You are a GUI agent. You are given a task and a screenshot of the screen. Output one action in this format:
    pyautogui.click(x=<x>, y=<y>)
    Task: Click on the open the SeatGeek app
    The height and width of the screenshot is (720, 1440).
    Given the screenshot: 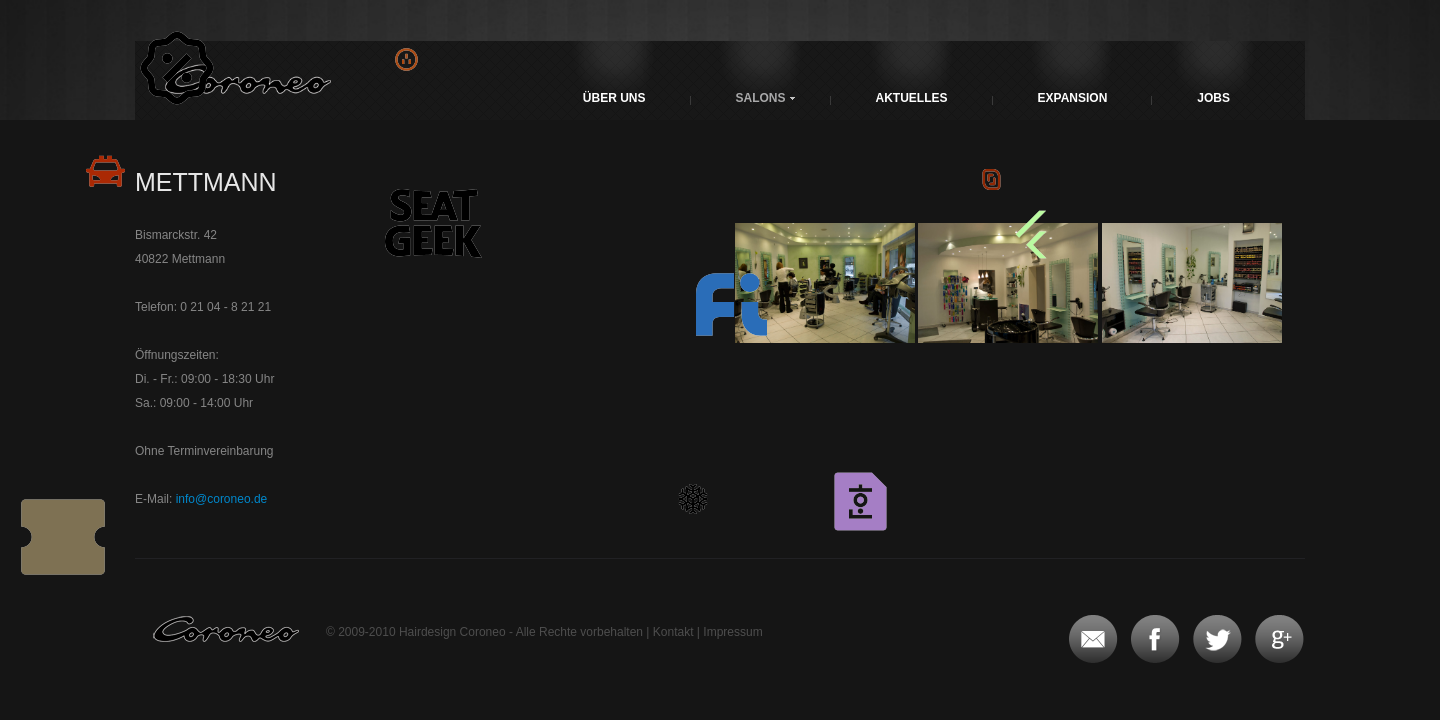 What is the action you would take?
    pyautogui.click(x=433, y=223)
    